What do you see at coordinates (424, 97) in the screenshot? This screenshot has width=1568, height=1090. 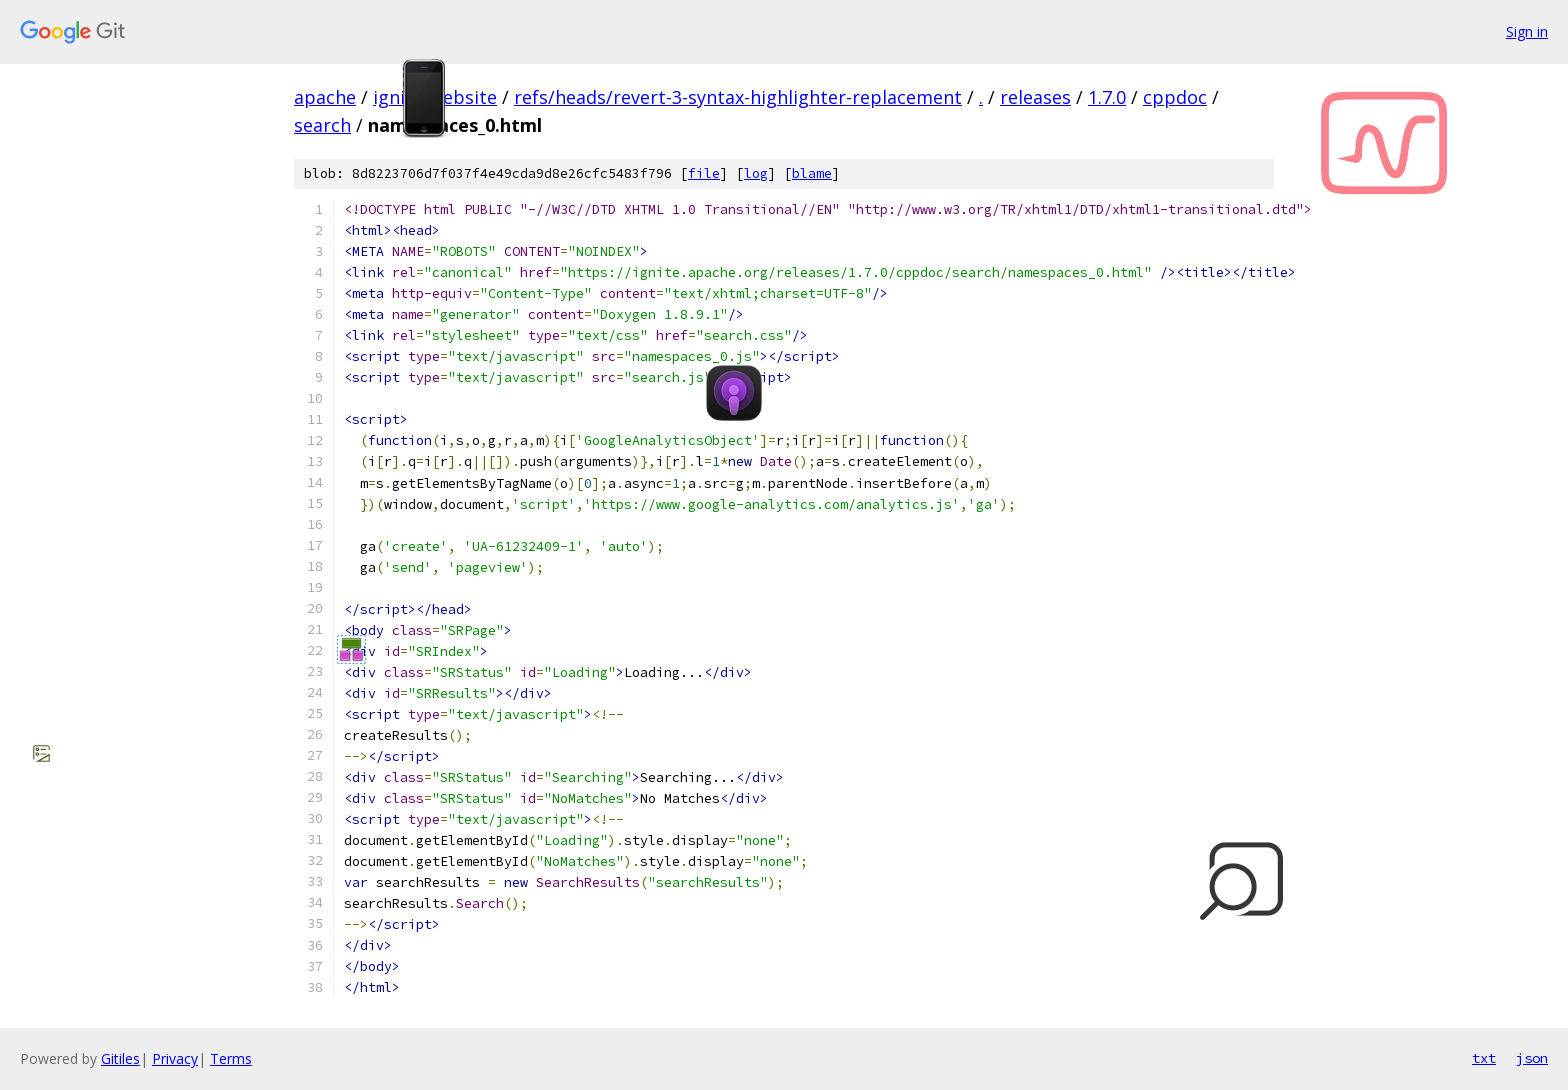 I see `set up or configure an iPhone device` at bounding box center [424, 97].